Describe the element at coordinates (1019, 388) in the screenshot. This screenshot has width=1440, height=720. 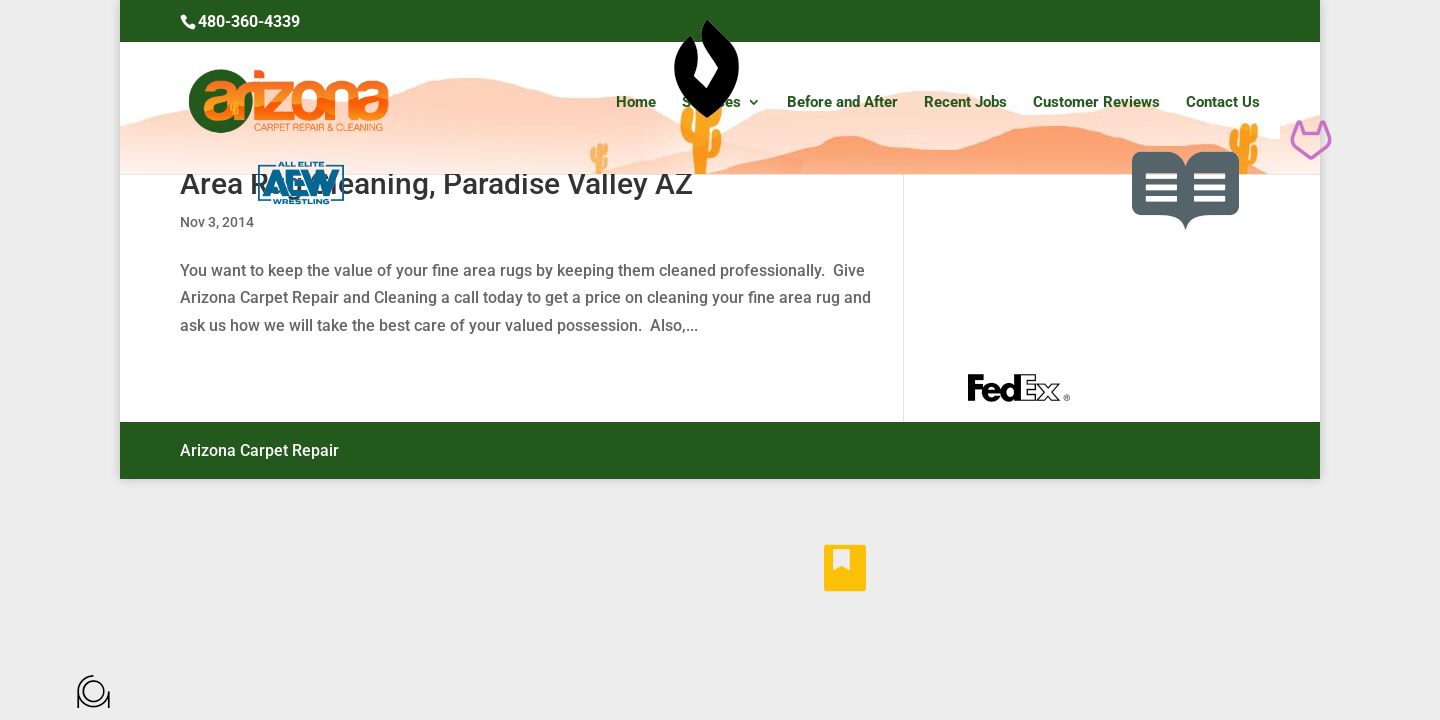
I see `open the FedEx shipping app` at that location.